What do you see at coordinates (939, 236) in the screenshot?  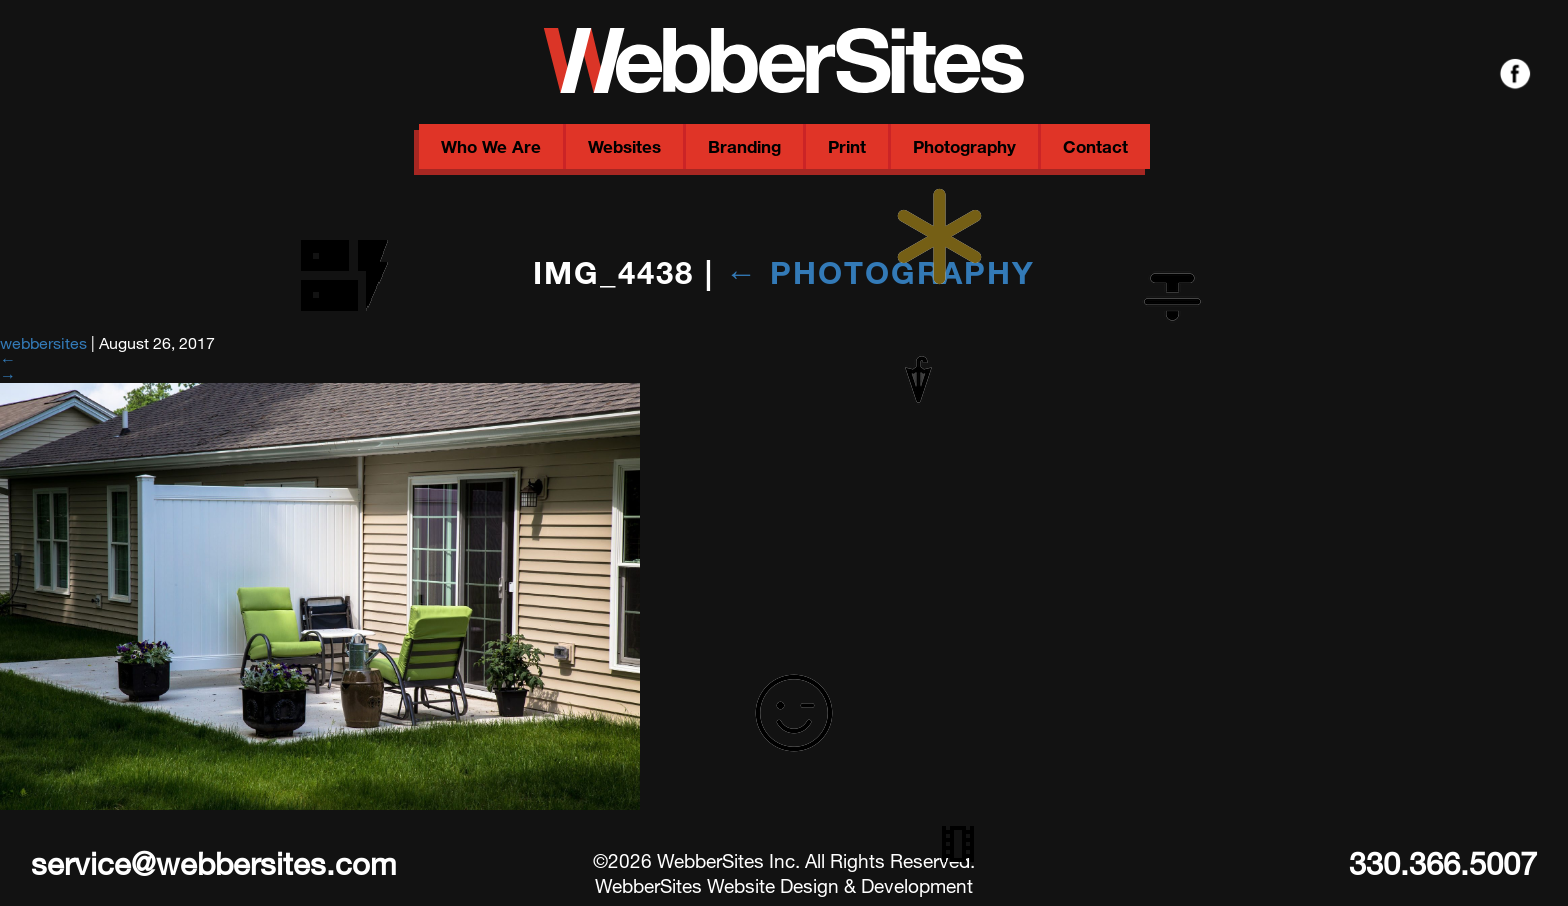 I see `indicates a required field in a form` at bounding box center [939, 236].